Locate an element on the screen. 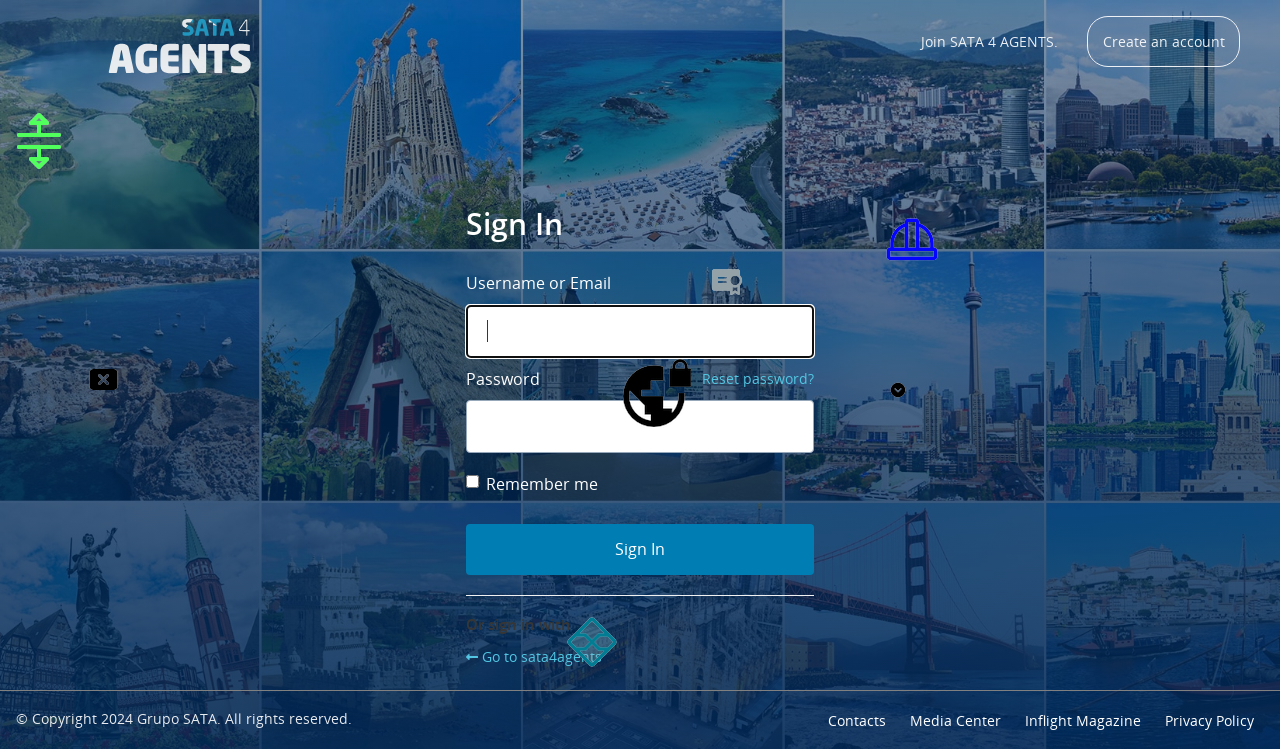 This screenshot has width=1280, height=749. indicates active vpn connection is located at coordinates (657, 393).